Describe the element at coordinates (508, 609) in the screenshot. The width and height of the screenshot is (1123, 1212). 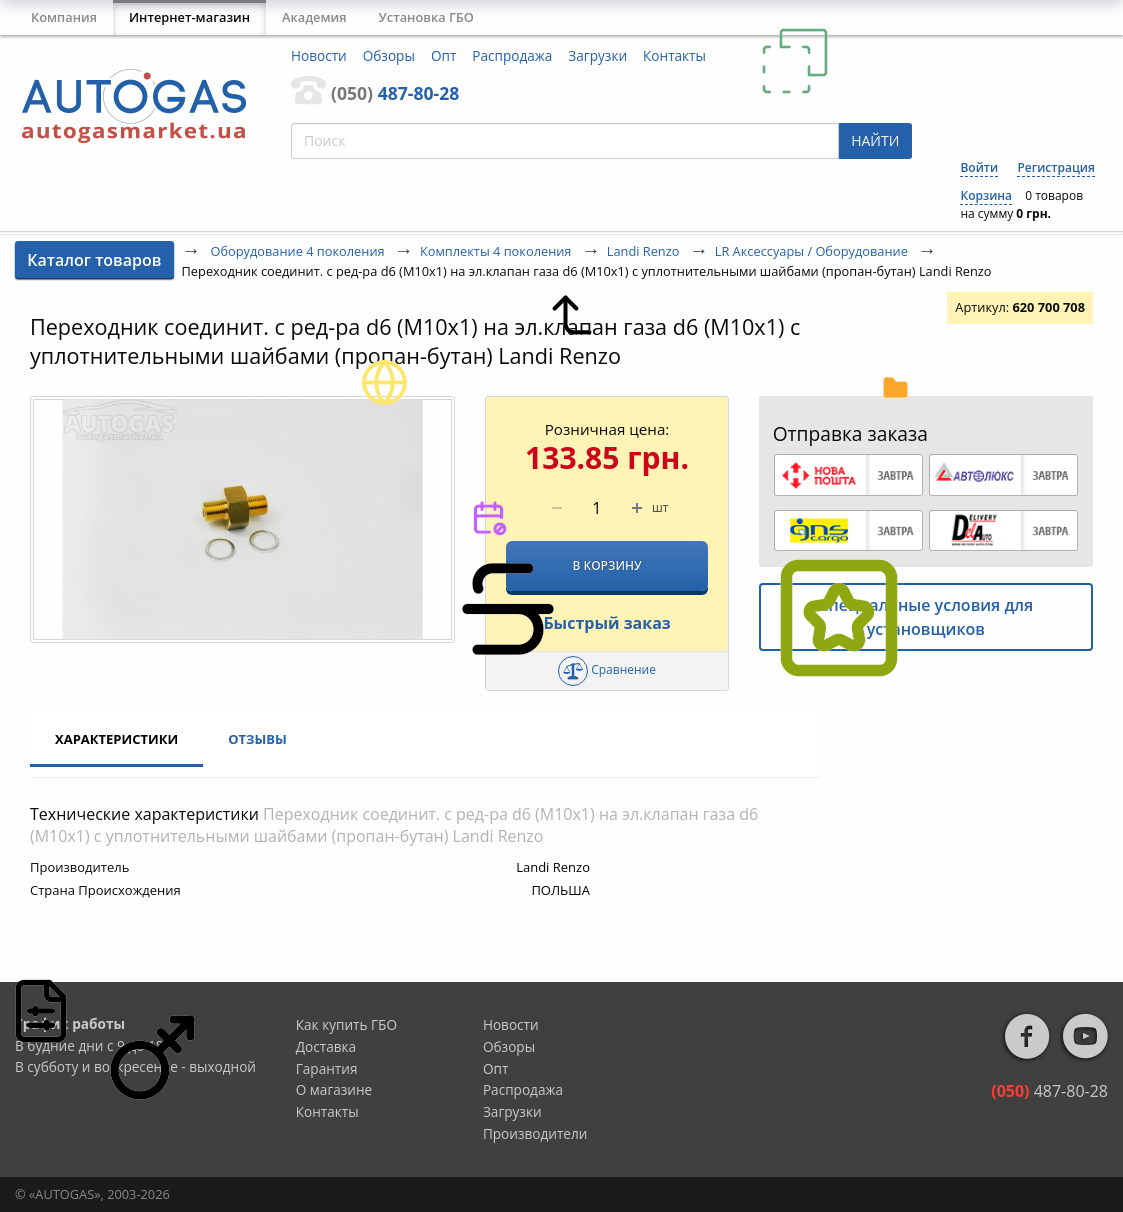
I see `apply strikethrough formatting to selected text` at that location.